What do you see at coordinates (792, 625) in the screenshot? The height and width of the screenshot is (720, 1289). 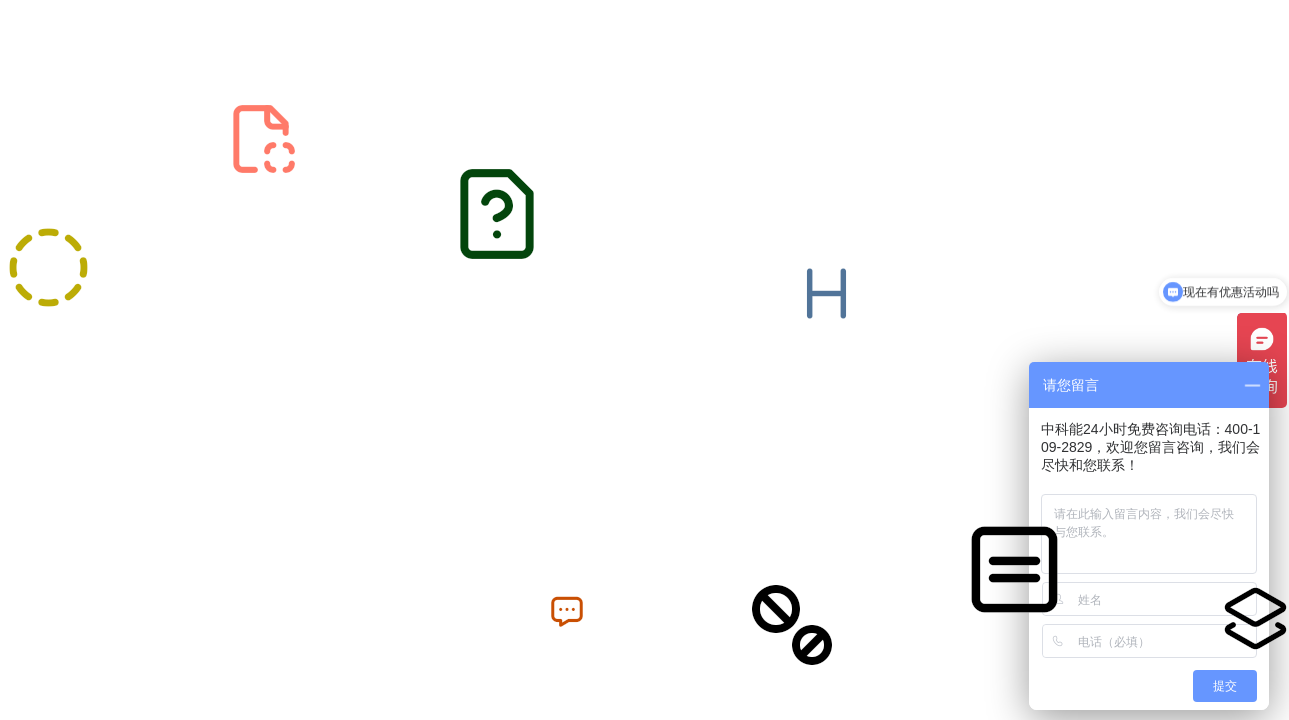 I see `access medication tracking or reminders` at bounding box center [792, 625].